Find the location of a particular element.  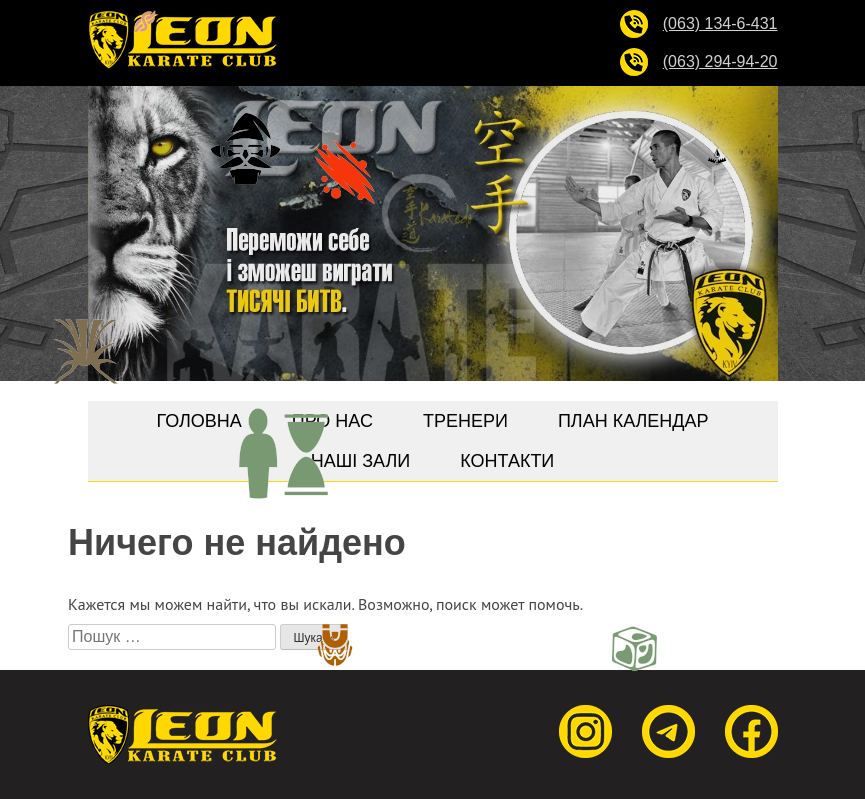

indicates a connection or link between items is located at coordinates (144, 21).